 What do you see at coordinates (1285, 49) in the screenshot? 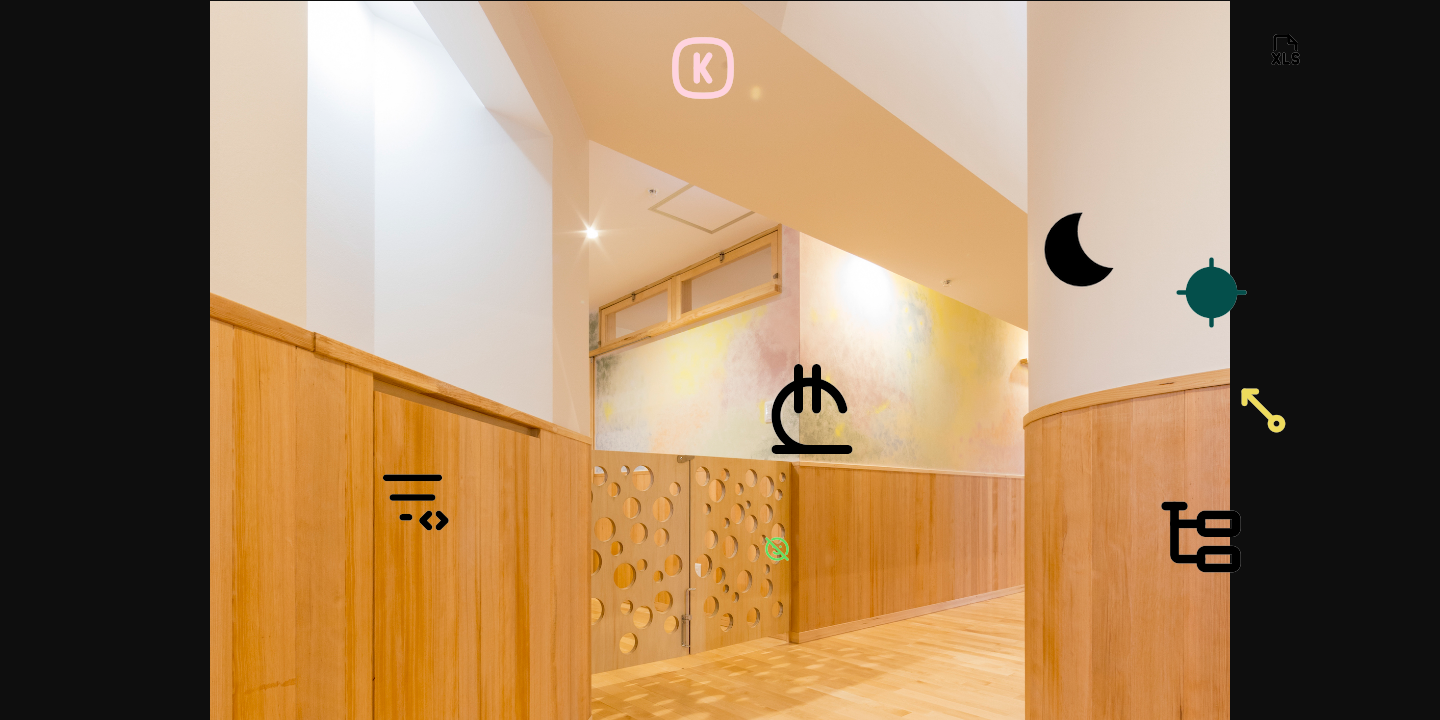
I see `indicates an Excel spreadsheet file` at bounding box center [1285, 49].